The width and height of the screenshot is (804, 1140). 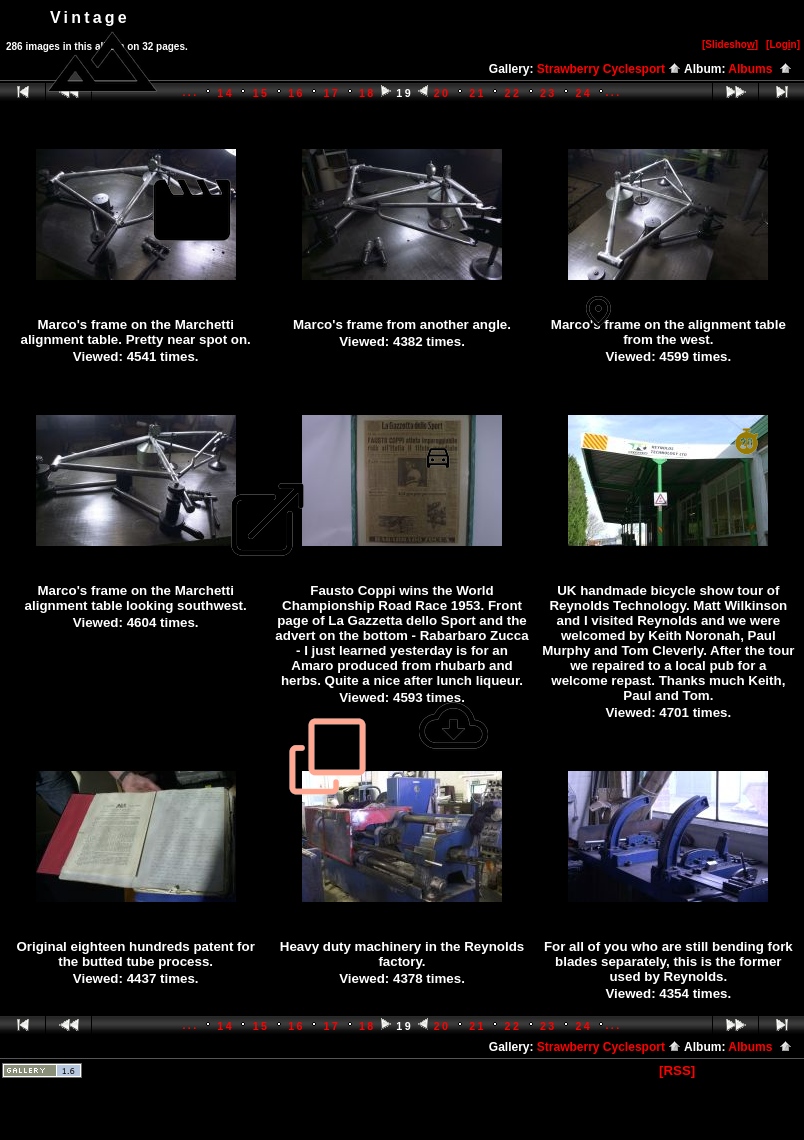 I want to click on set a 20-second timer, so click(x=746, y=441).